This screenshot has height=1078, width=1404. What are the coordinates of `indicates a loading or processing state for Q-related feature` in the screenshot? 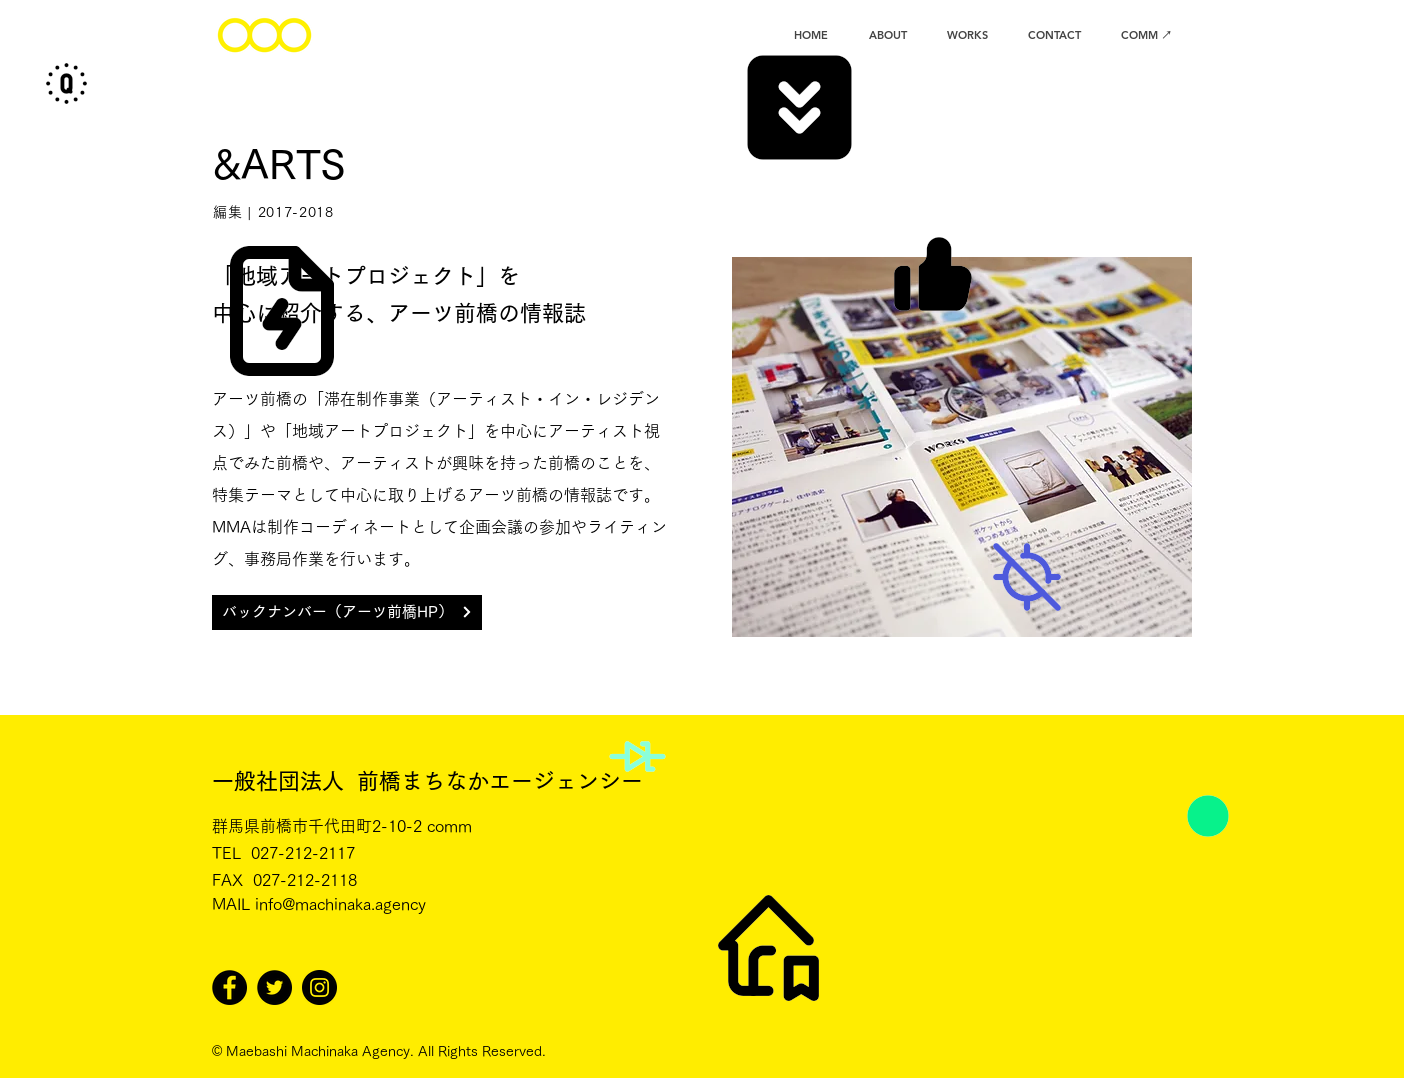 It's located at (66, 83).